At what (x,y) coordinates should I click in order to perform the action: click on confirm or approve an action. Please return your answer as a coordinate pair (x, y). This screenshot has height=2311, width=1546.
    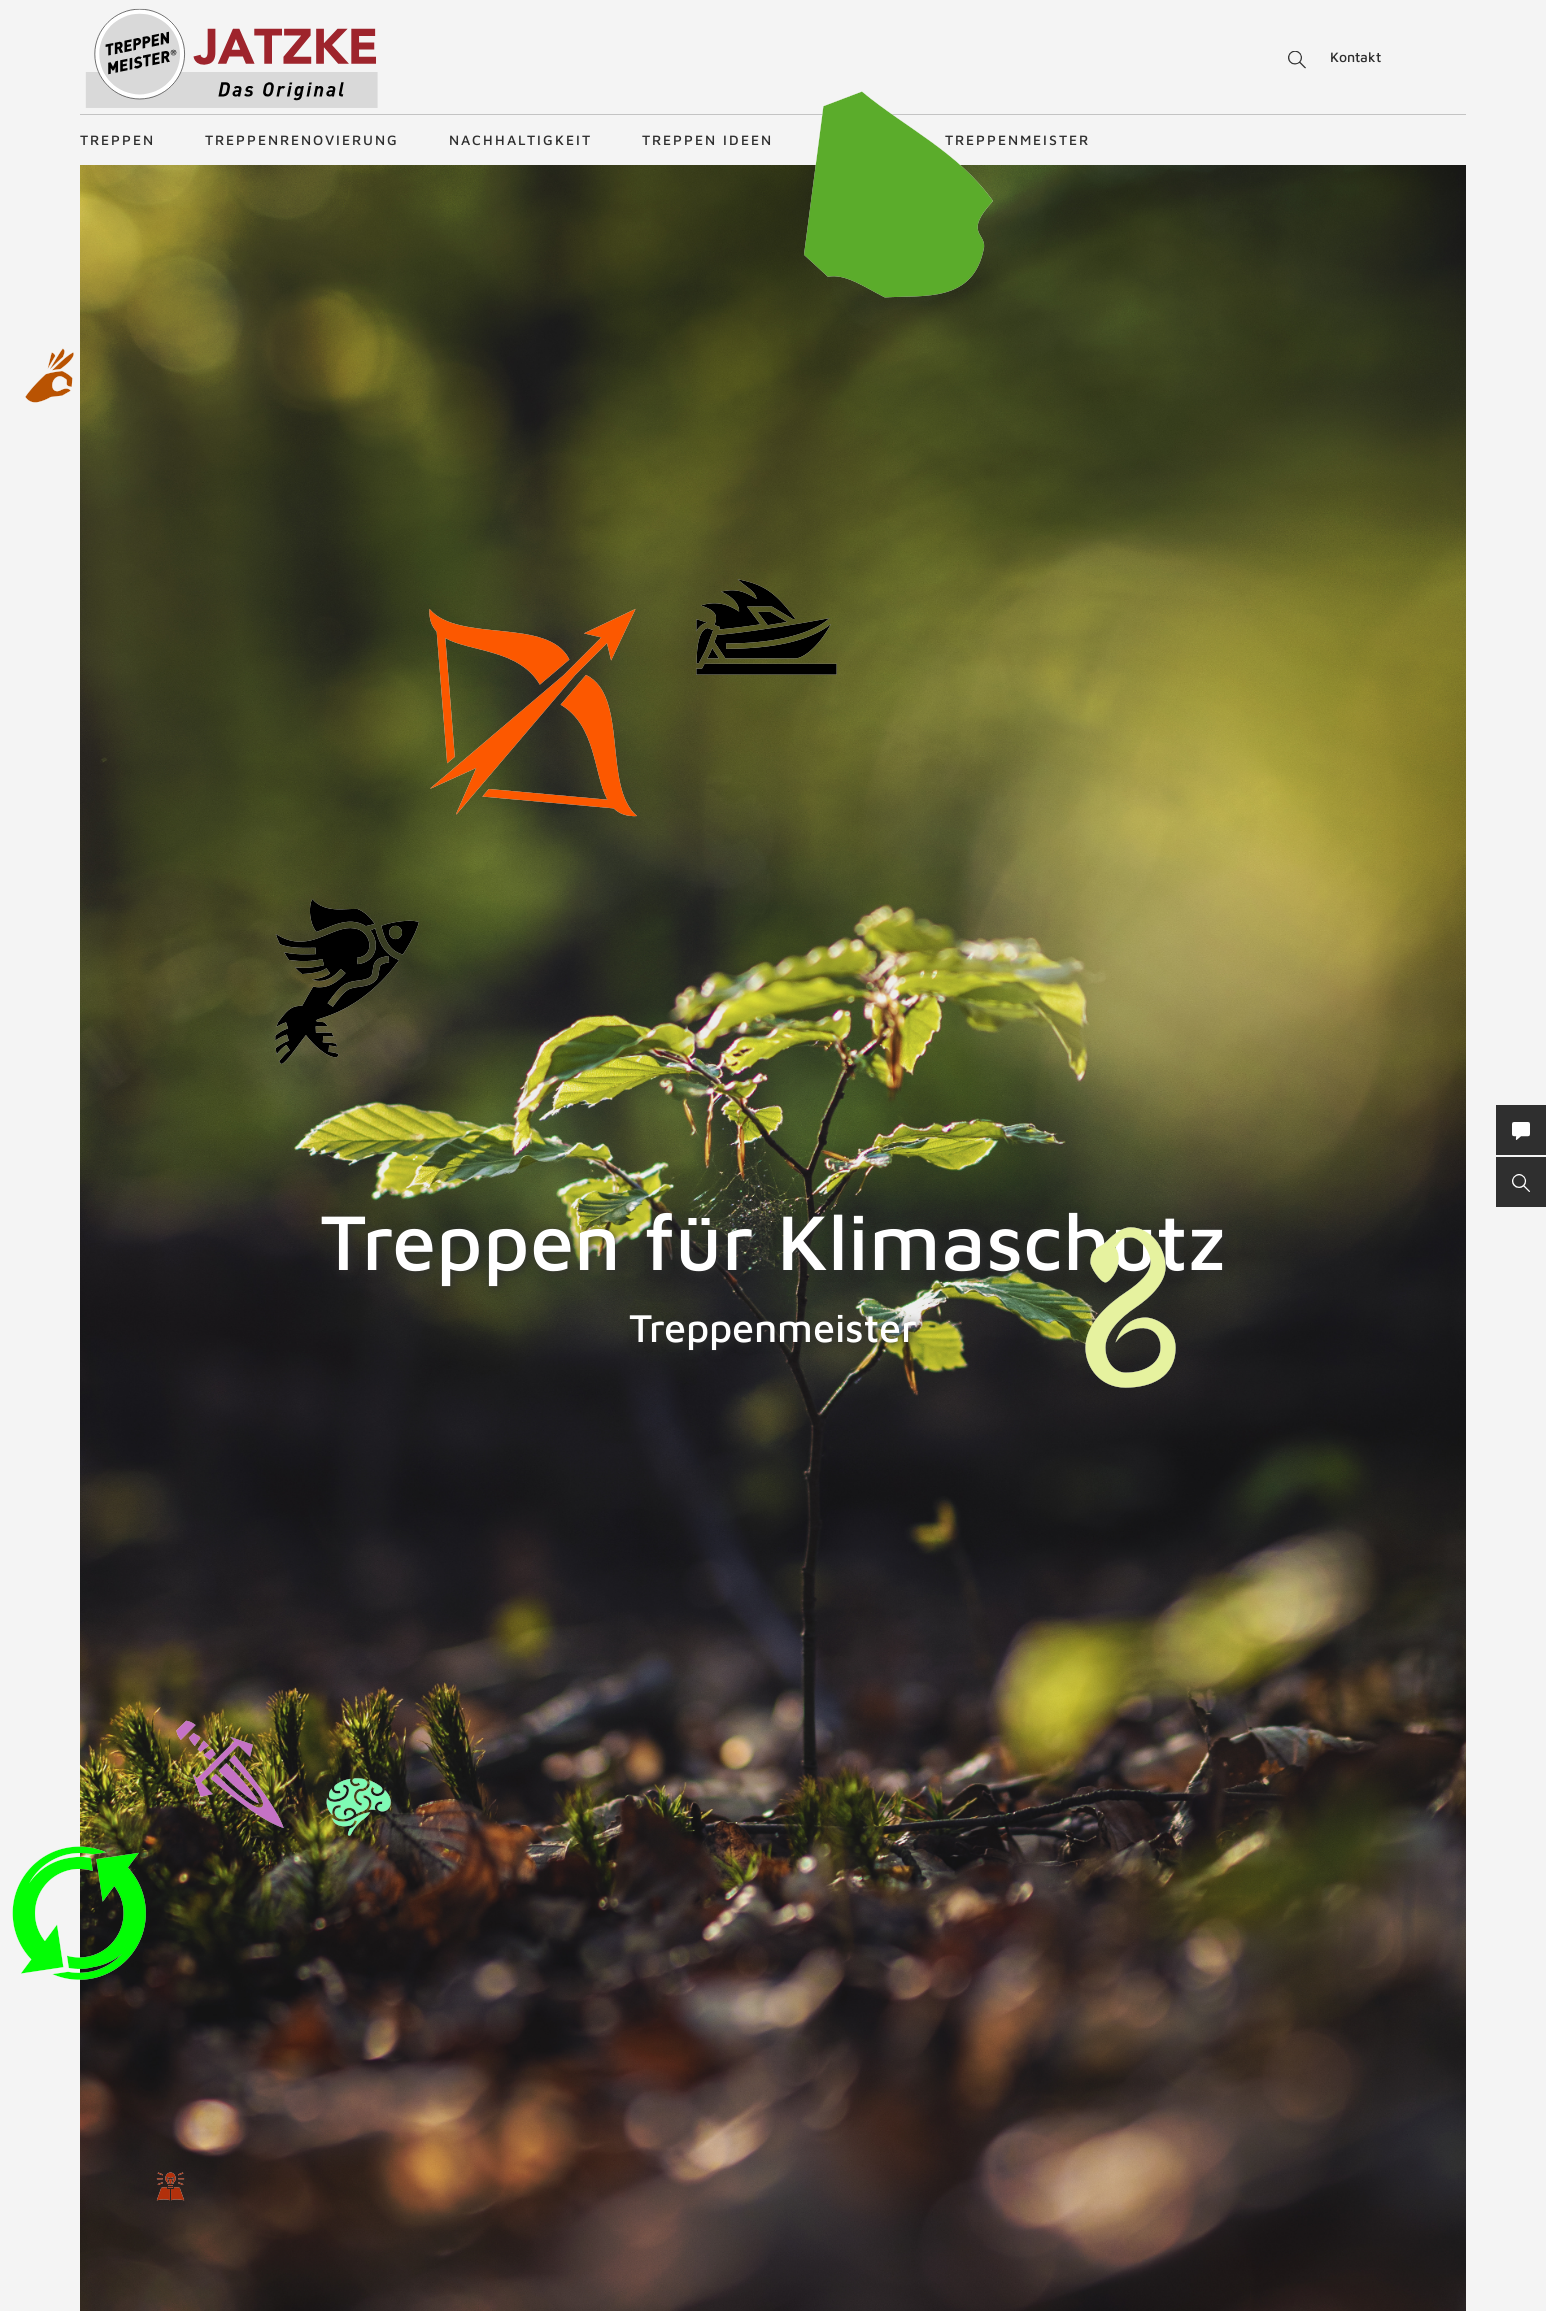
    Looking at the image, I should click on (49, 375).